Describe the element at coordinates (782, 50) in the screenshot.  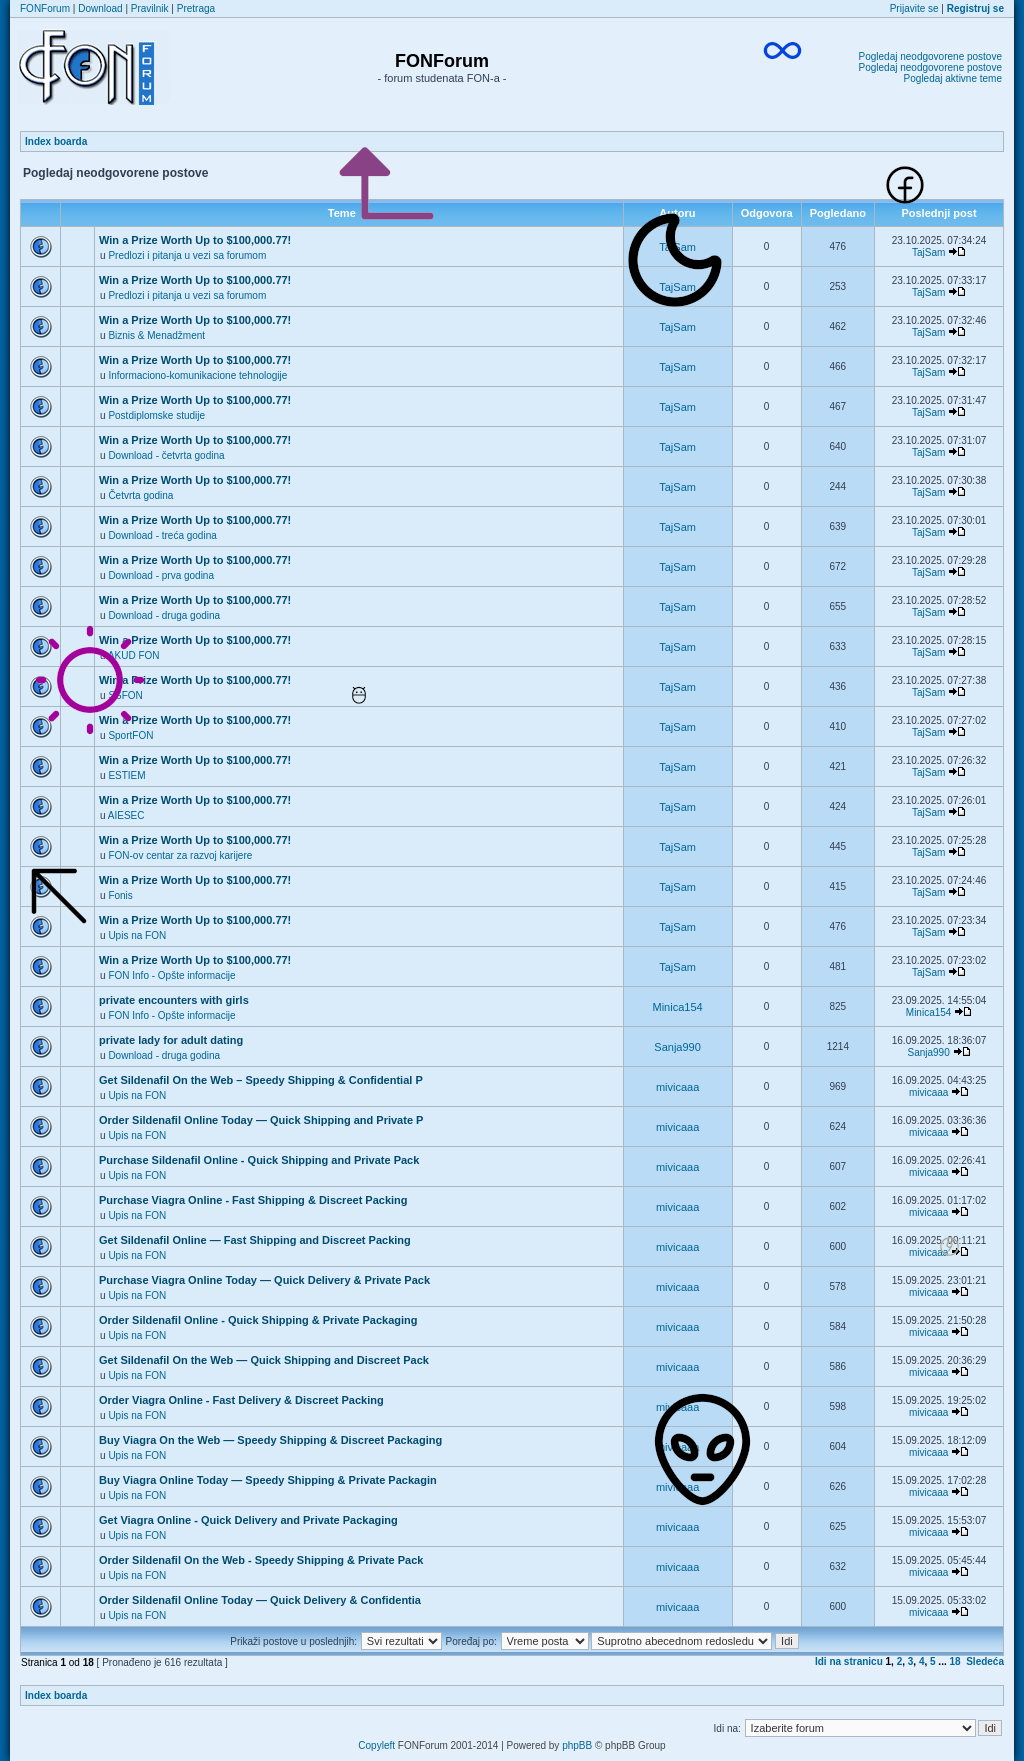
I see `indicates unlimited or infinite content` at that location.